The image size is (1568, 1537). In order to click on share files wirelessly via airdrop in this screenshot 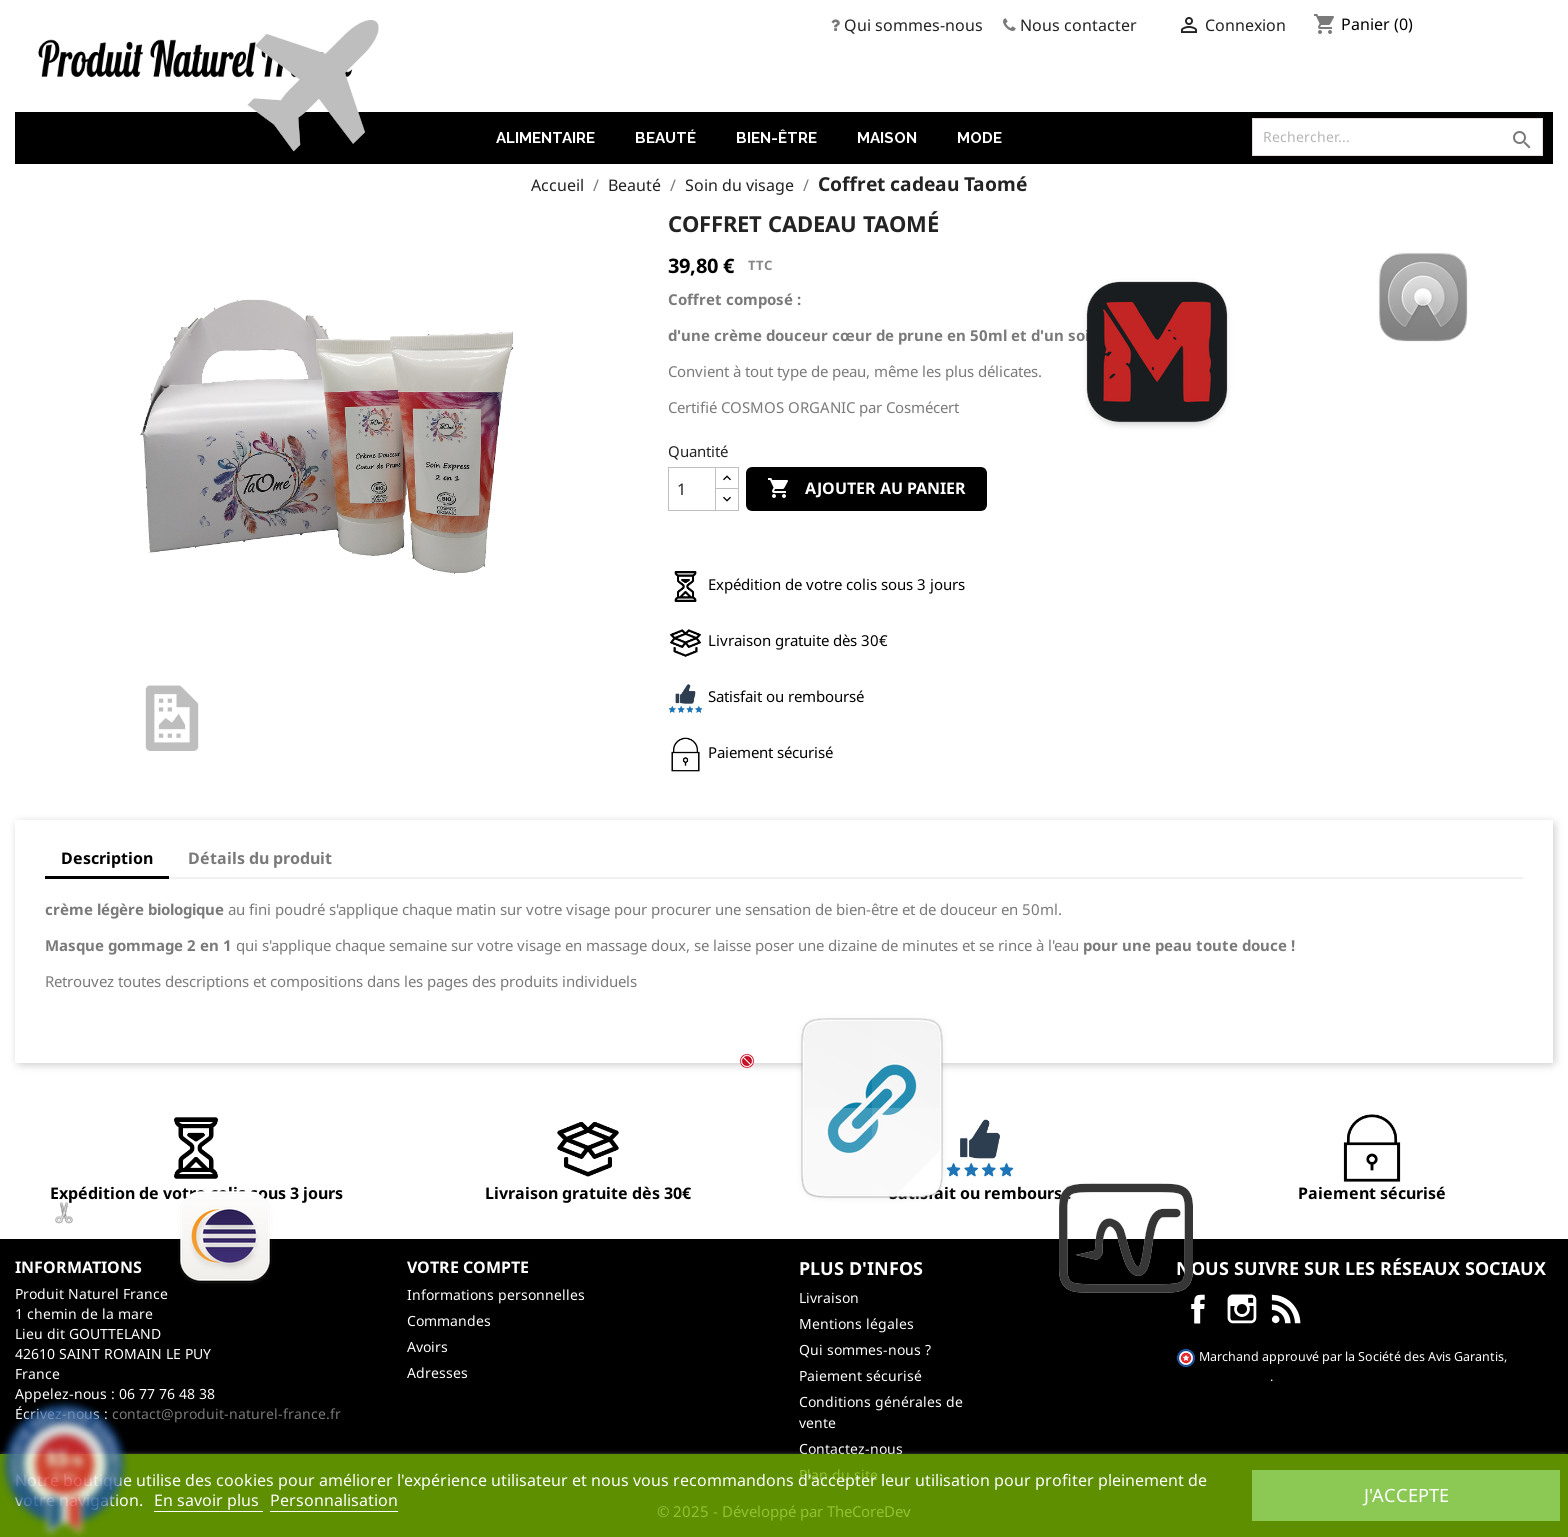, I will do `click(1423, 297)`.